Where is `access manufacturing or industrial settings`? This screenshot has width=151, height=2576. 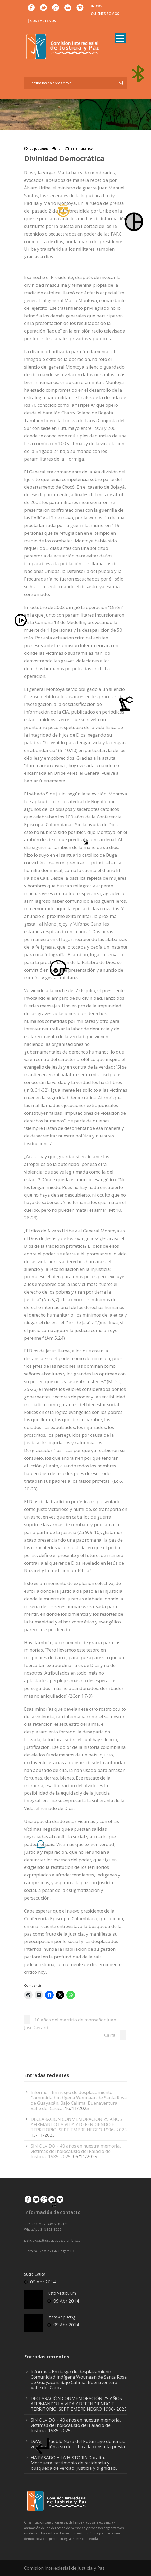 access manufacturing or industrial settings is located at coordinates (126, 704).